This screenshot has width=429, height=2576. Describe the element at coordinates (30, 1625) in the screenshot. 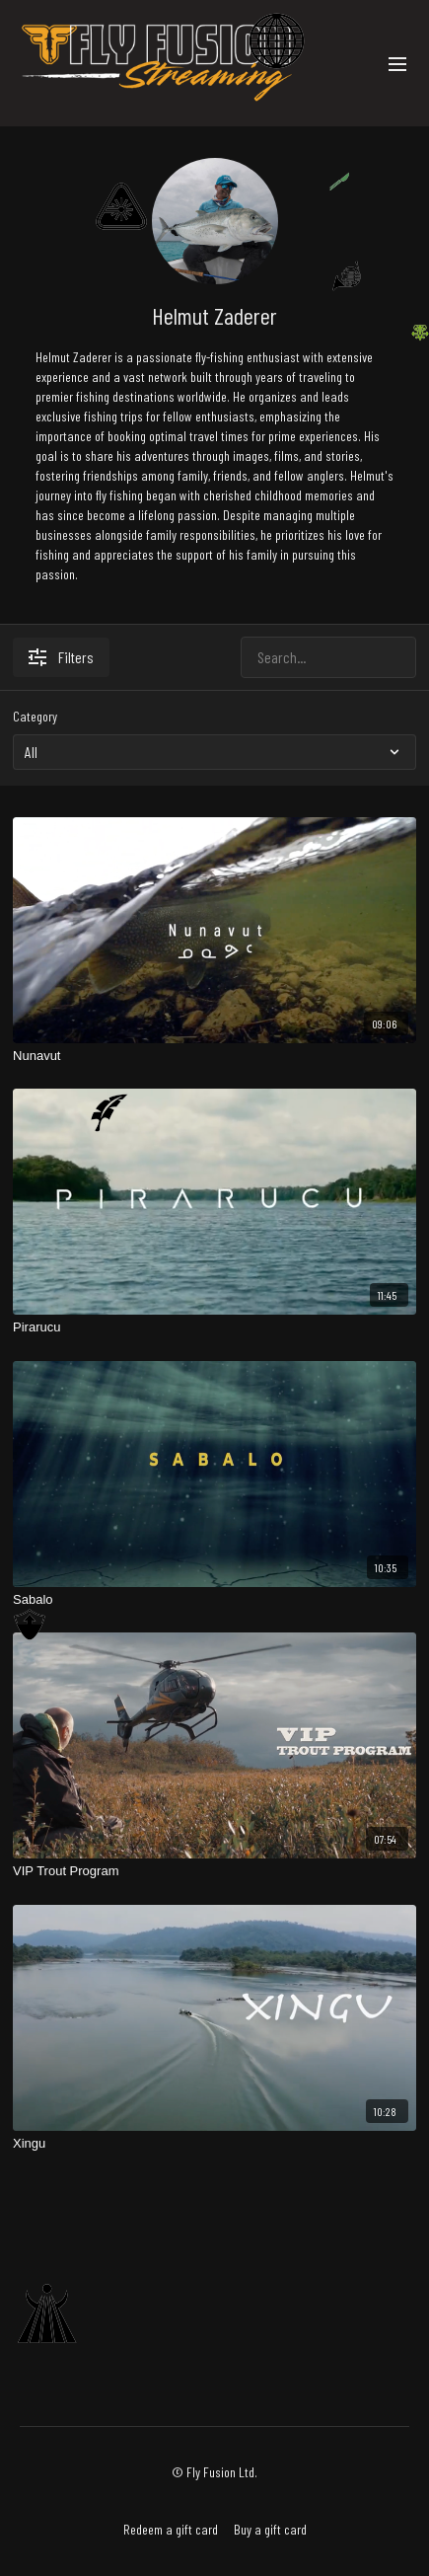

I see `upgrade your armor or defensive stats` at that location.